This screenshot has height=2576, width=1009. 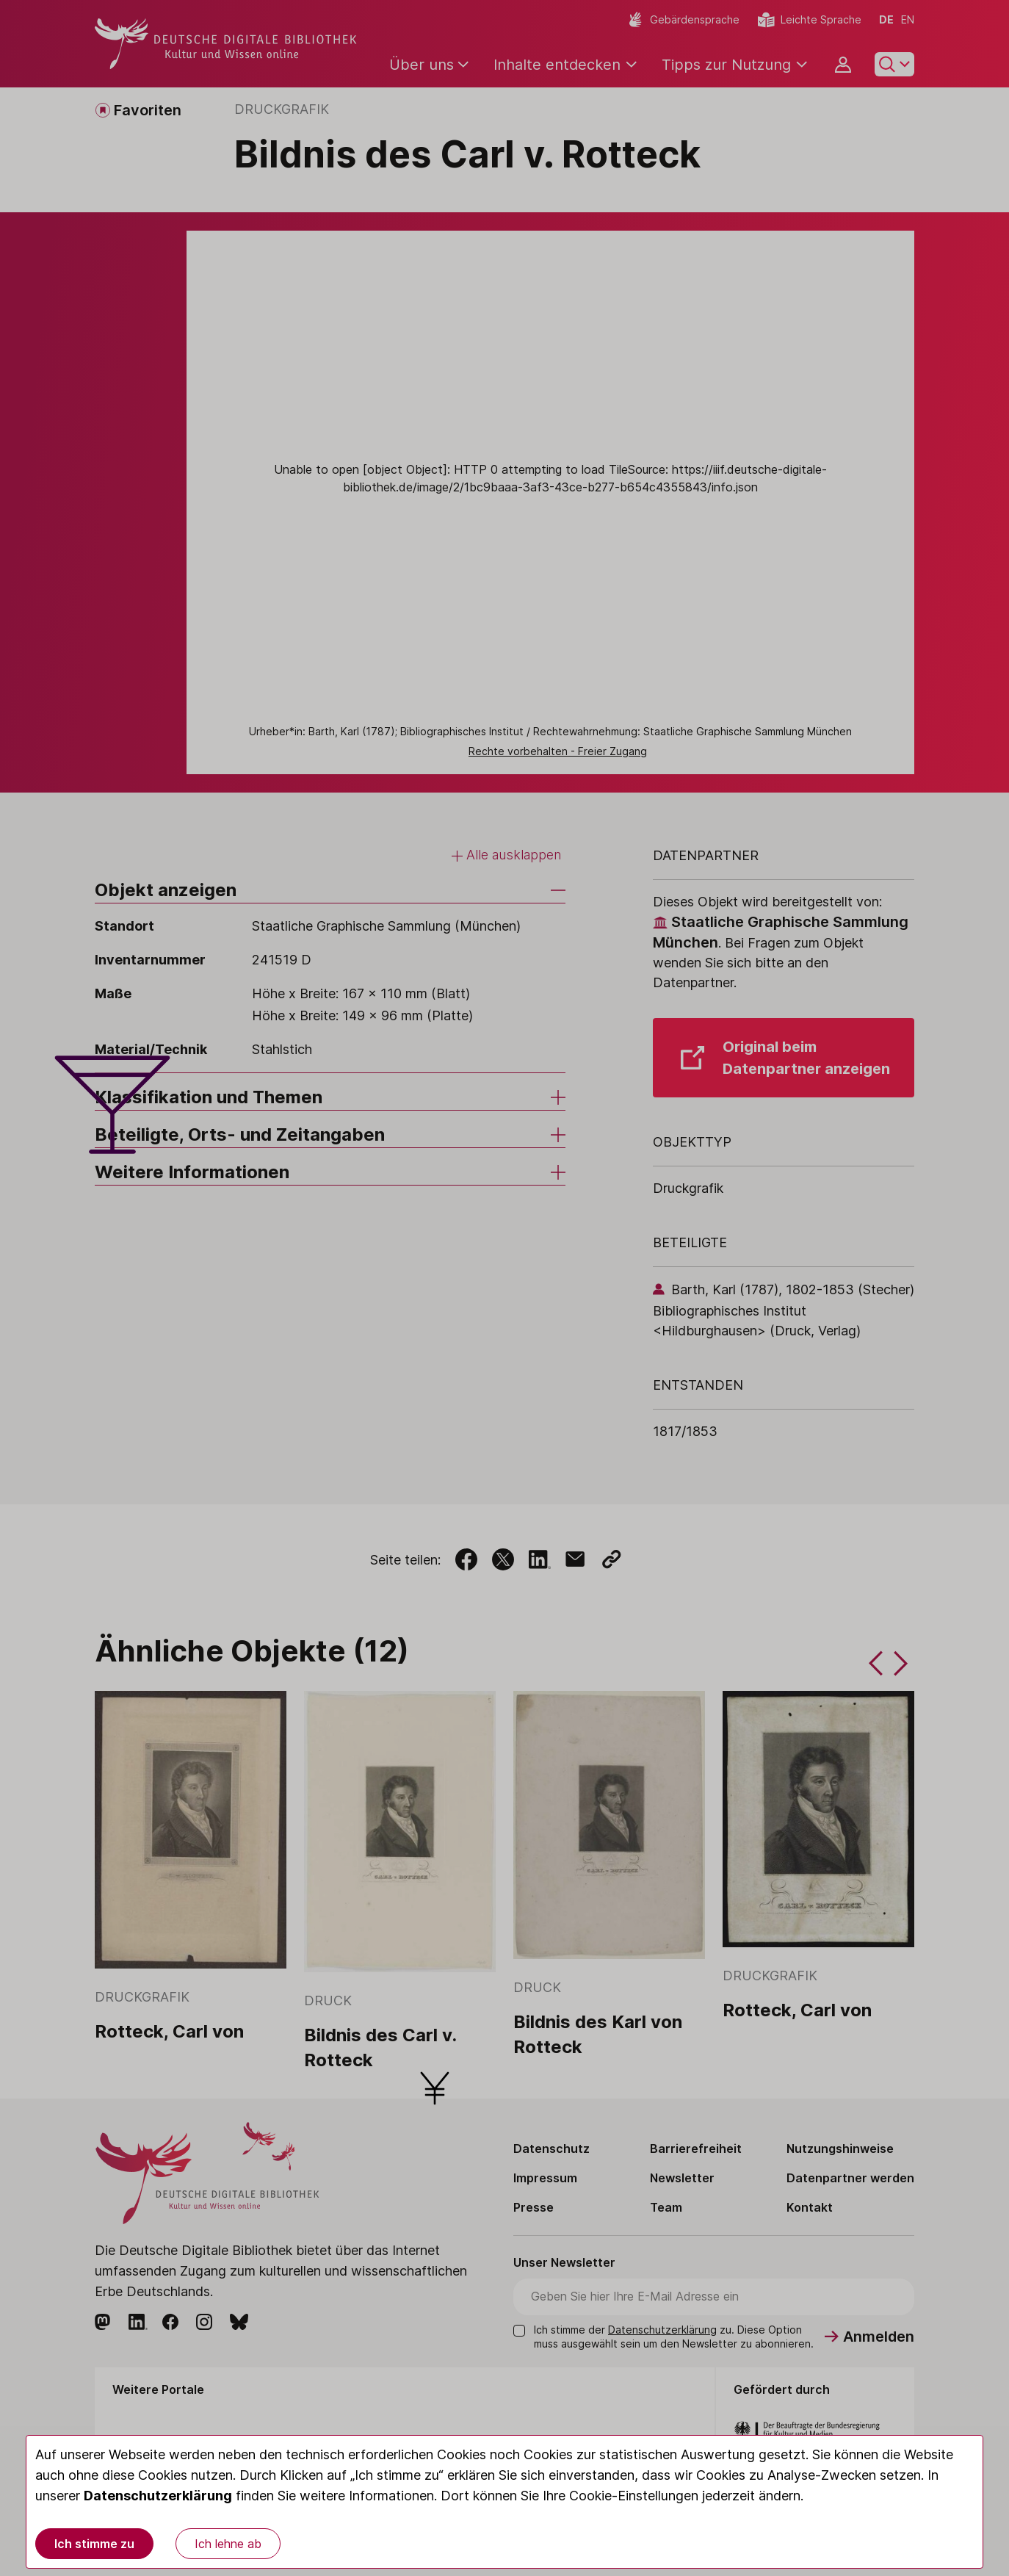 I want to click on view prices in japanese yen, so click(x=435, y=2088).